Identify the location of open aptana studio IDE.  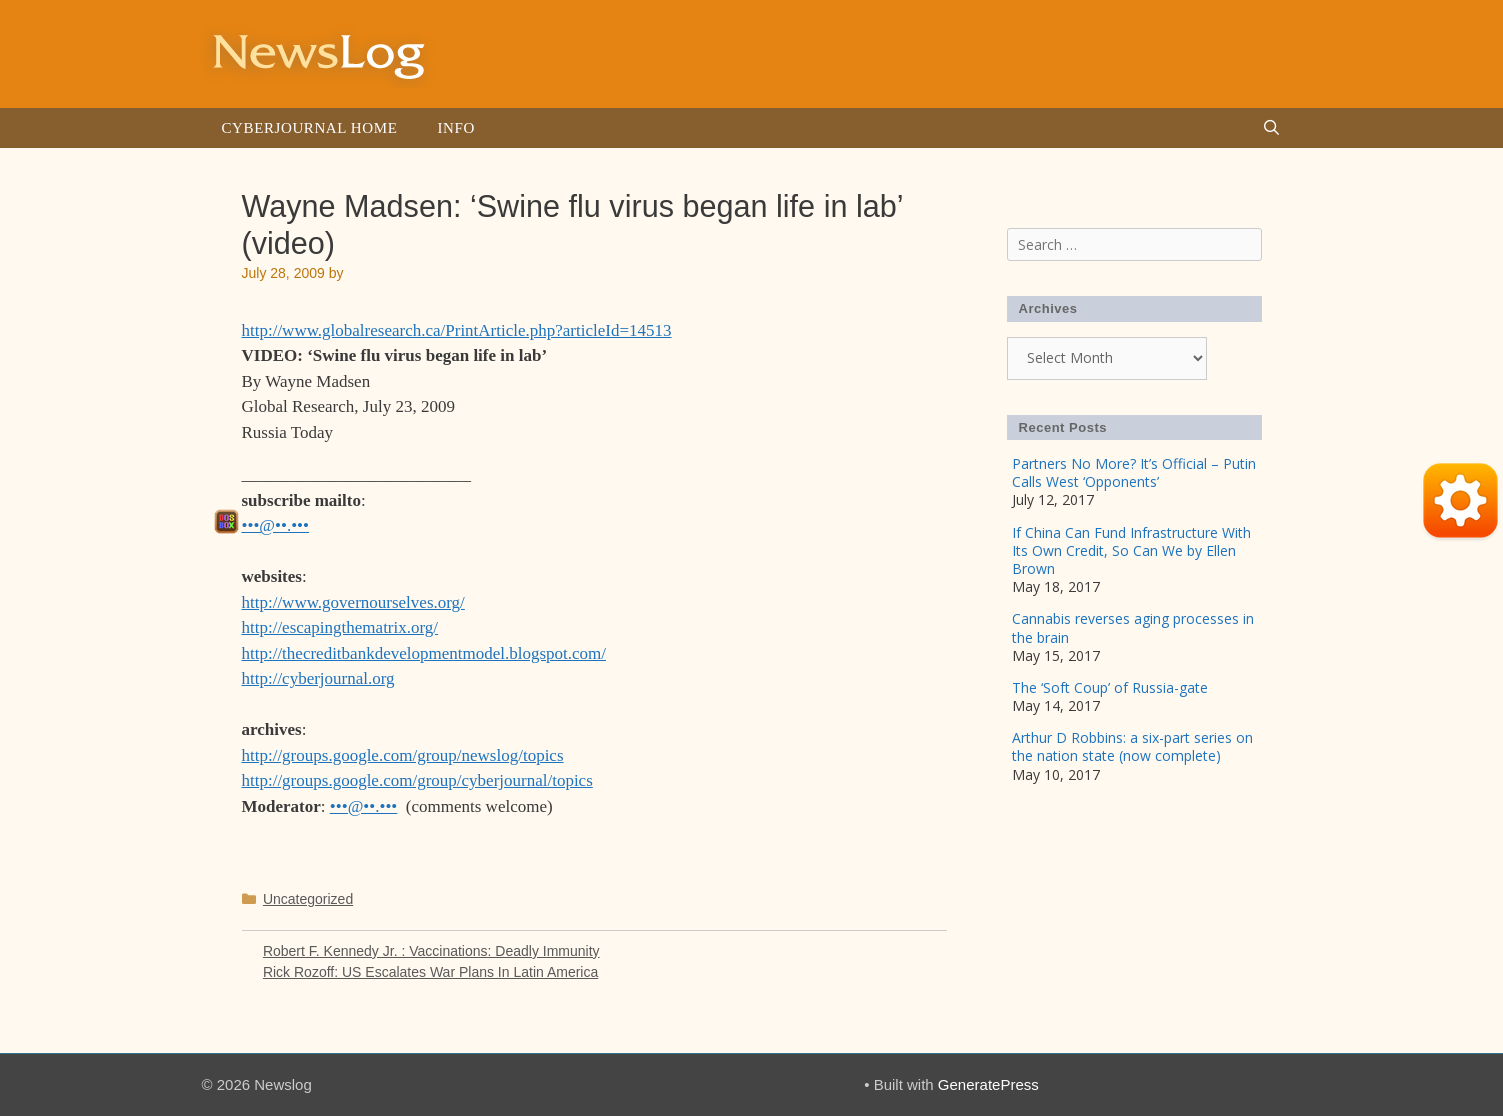
(1460, 500).